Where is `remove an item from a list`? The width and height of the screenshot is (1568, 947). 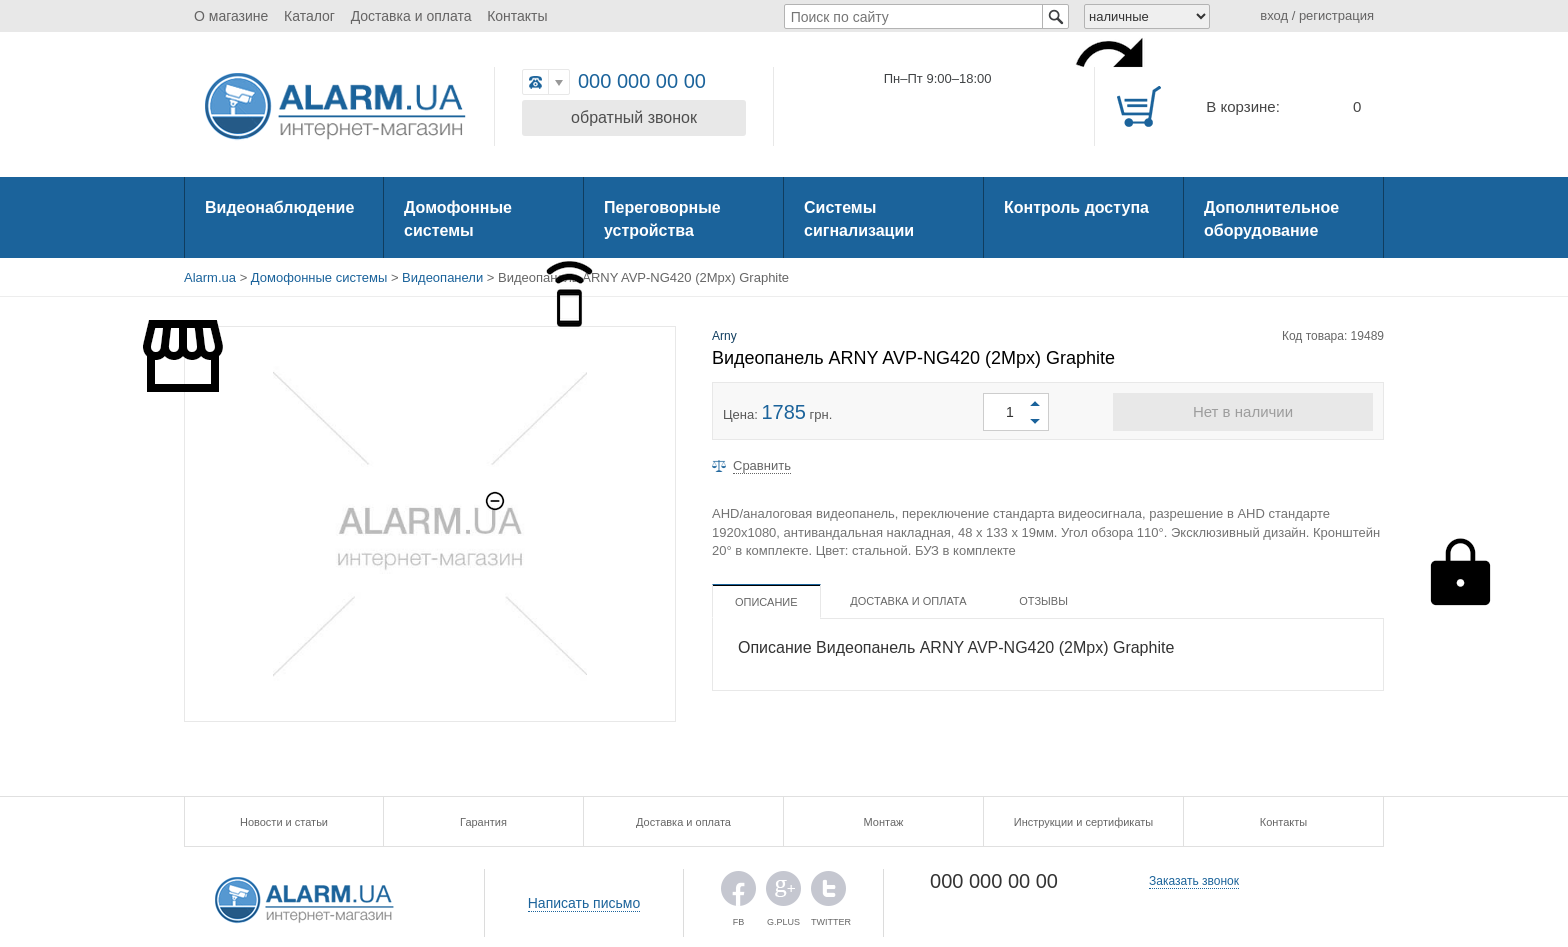
remove an item from a list is located at coordinates (495, 501).